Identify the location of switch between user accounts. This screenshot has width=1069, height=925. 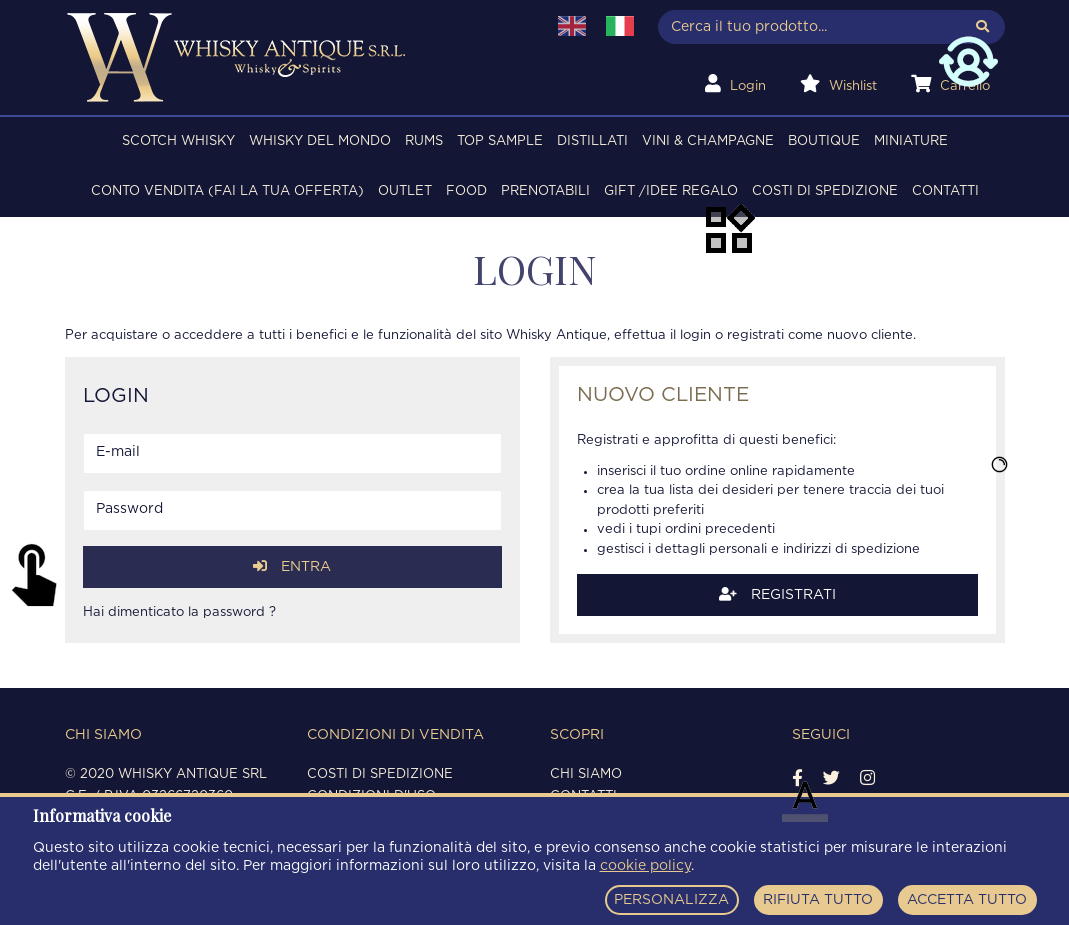
(968, 61).